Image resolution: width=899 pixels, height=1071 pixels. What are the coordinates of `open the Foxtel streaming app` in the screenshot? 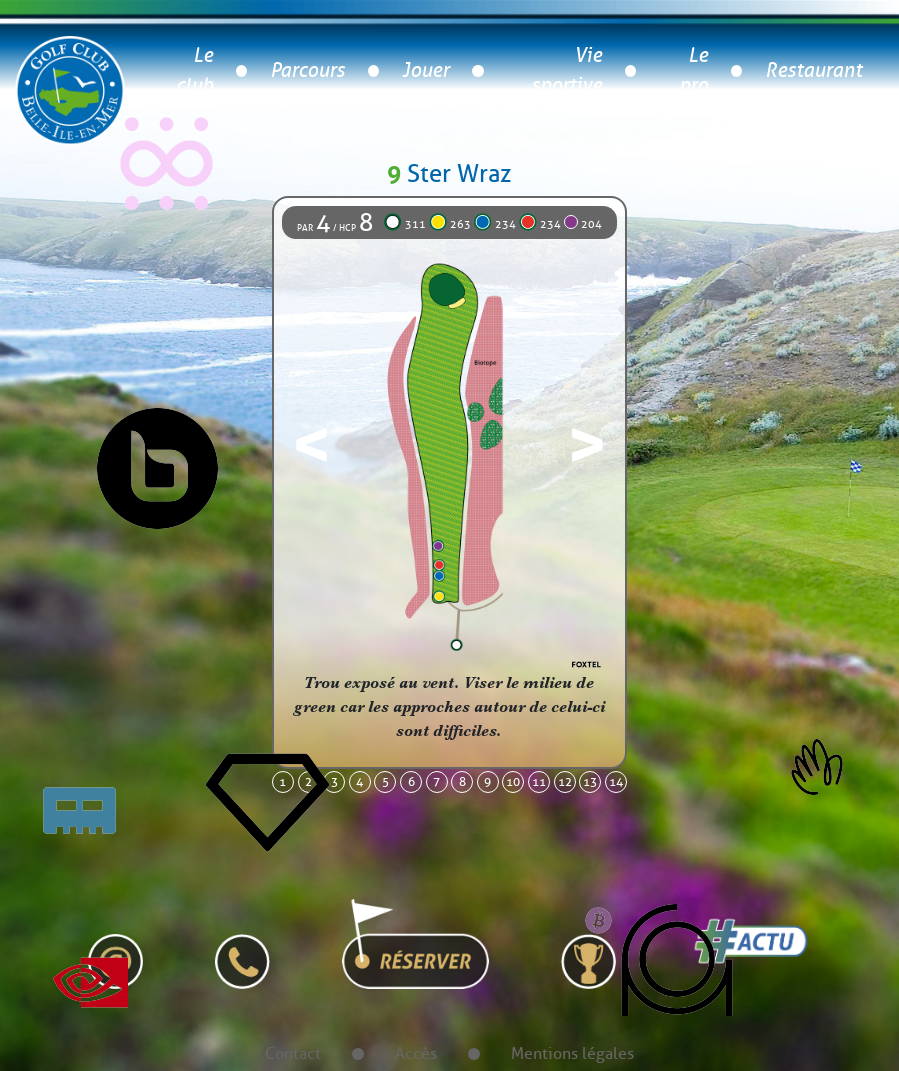 It's located at (586, 664).